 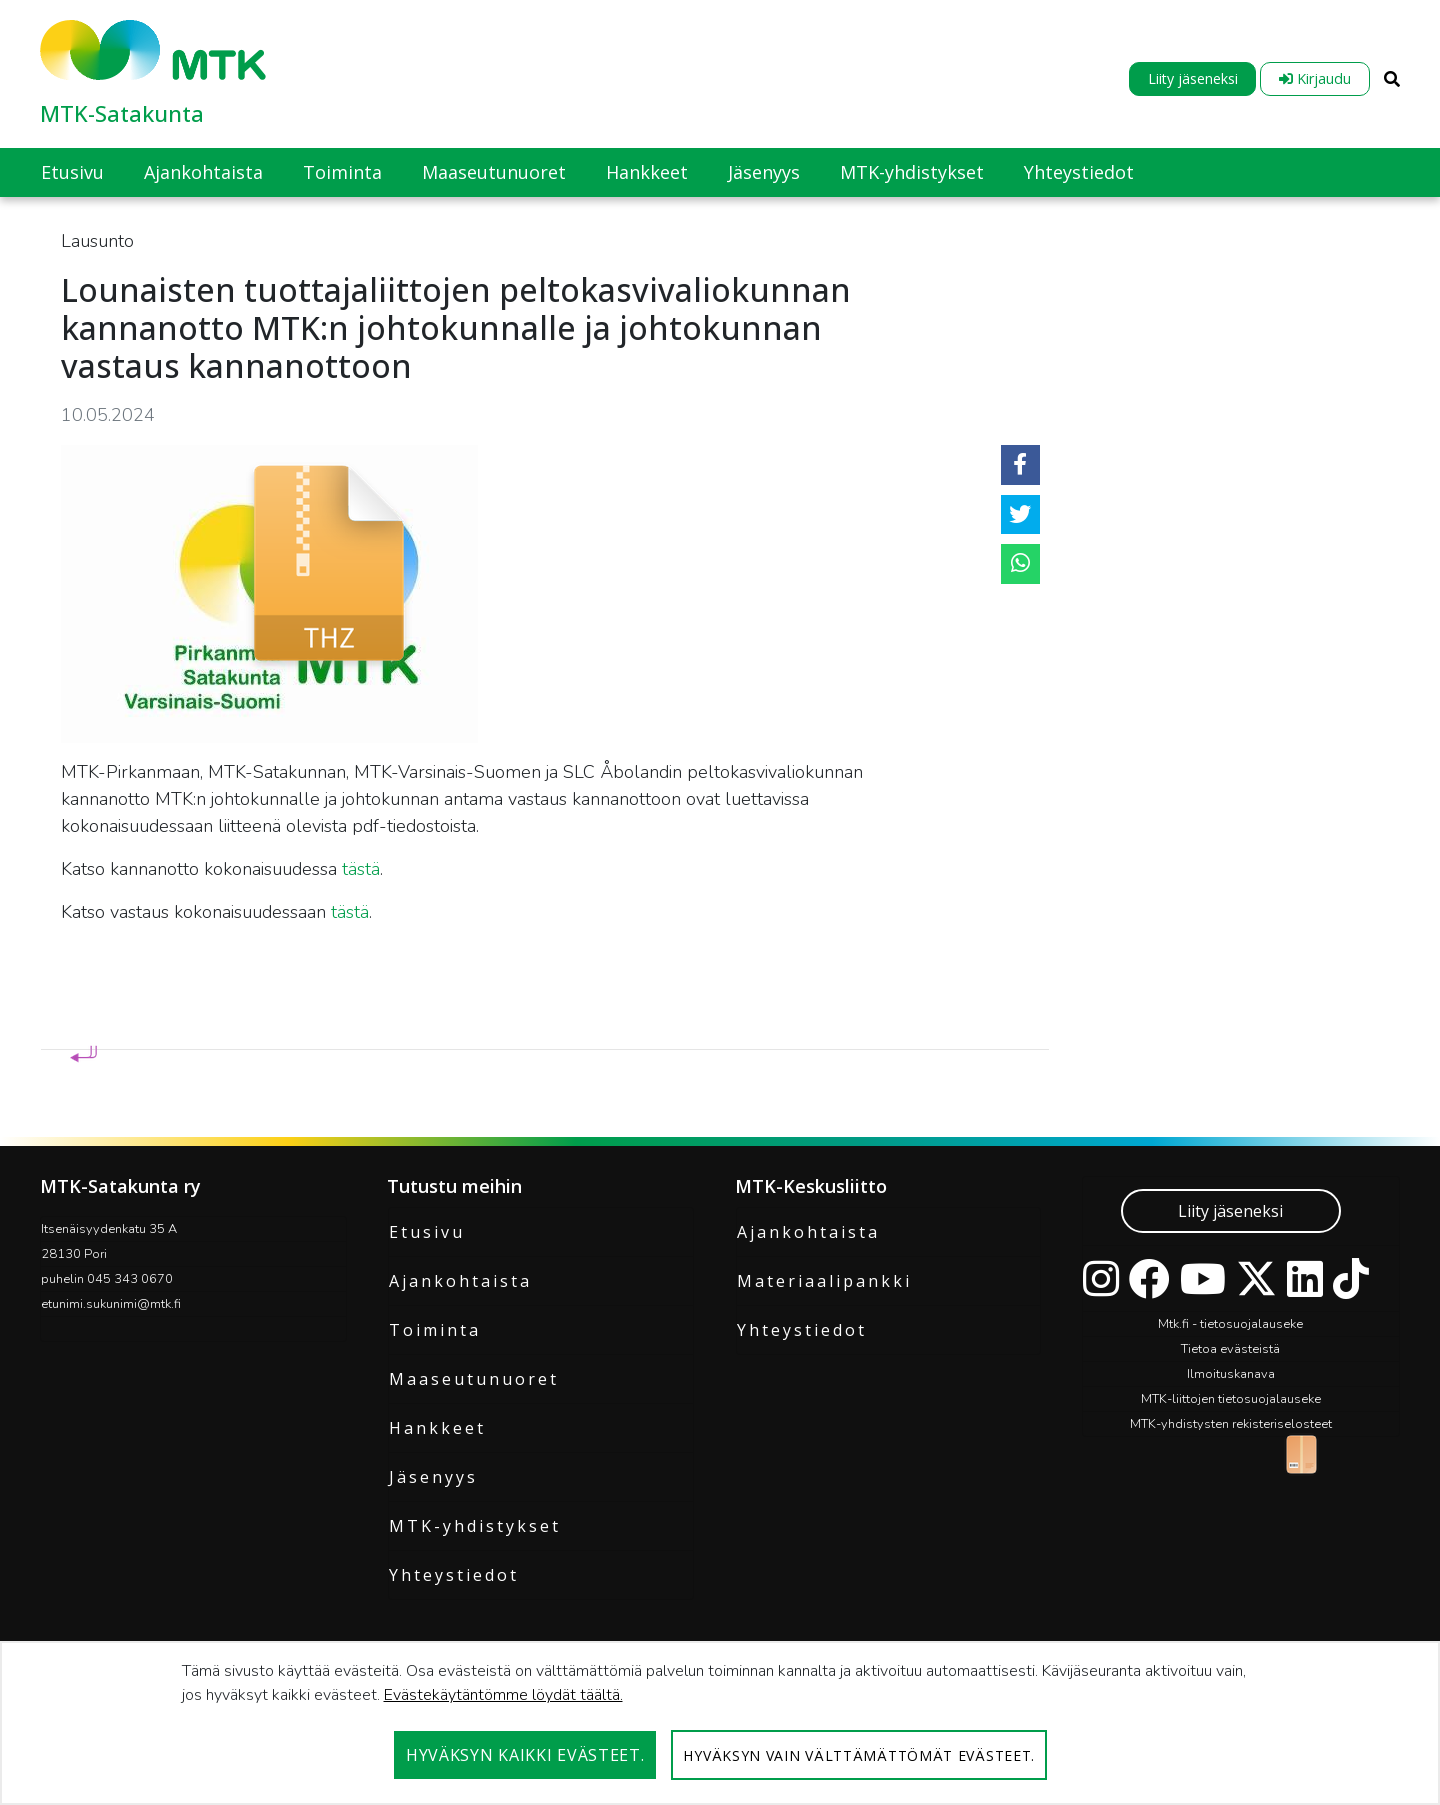 What do you see at coordinates (83, 1052) in the screenshot?
I see `reply all to an email message` at bounding box center [83, 1052].